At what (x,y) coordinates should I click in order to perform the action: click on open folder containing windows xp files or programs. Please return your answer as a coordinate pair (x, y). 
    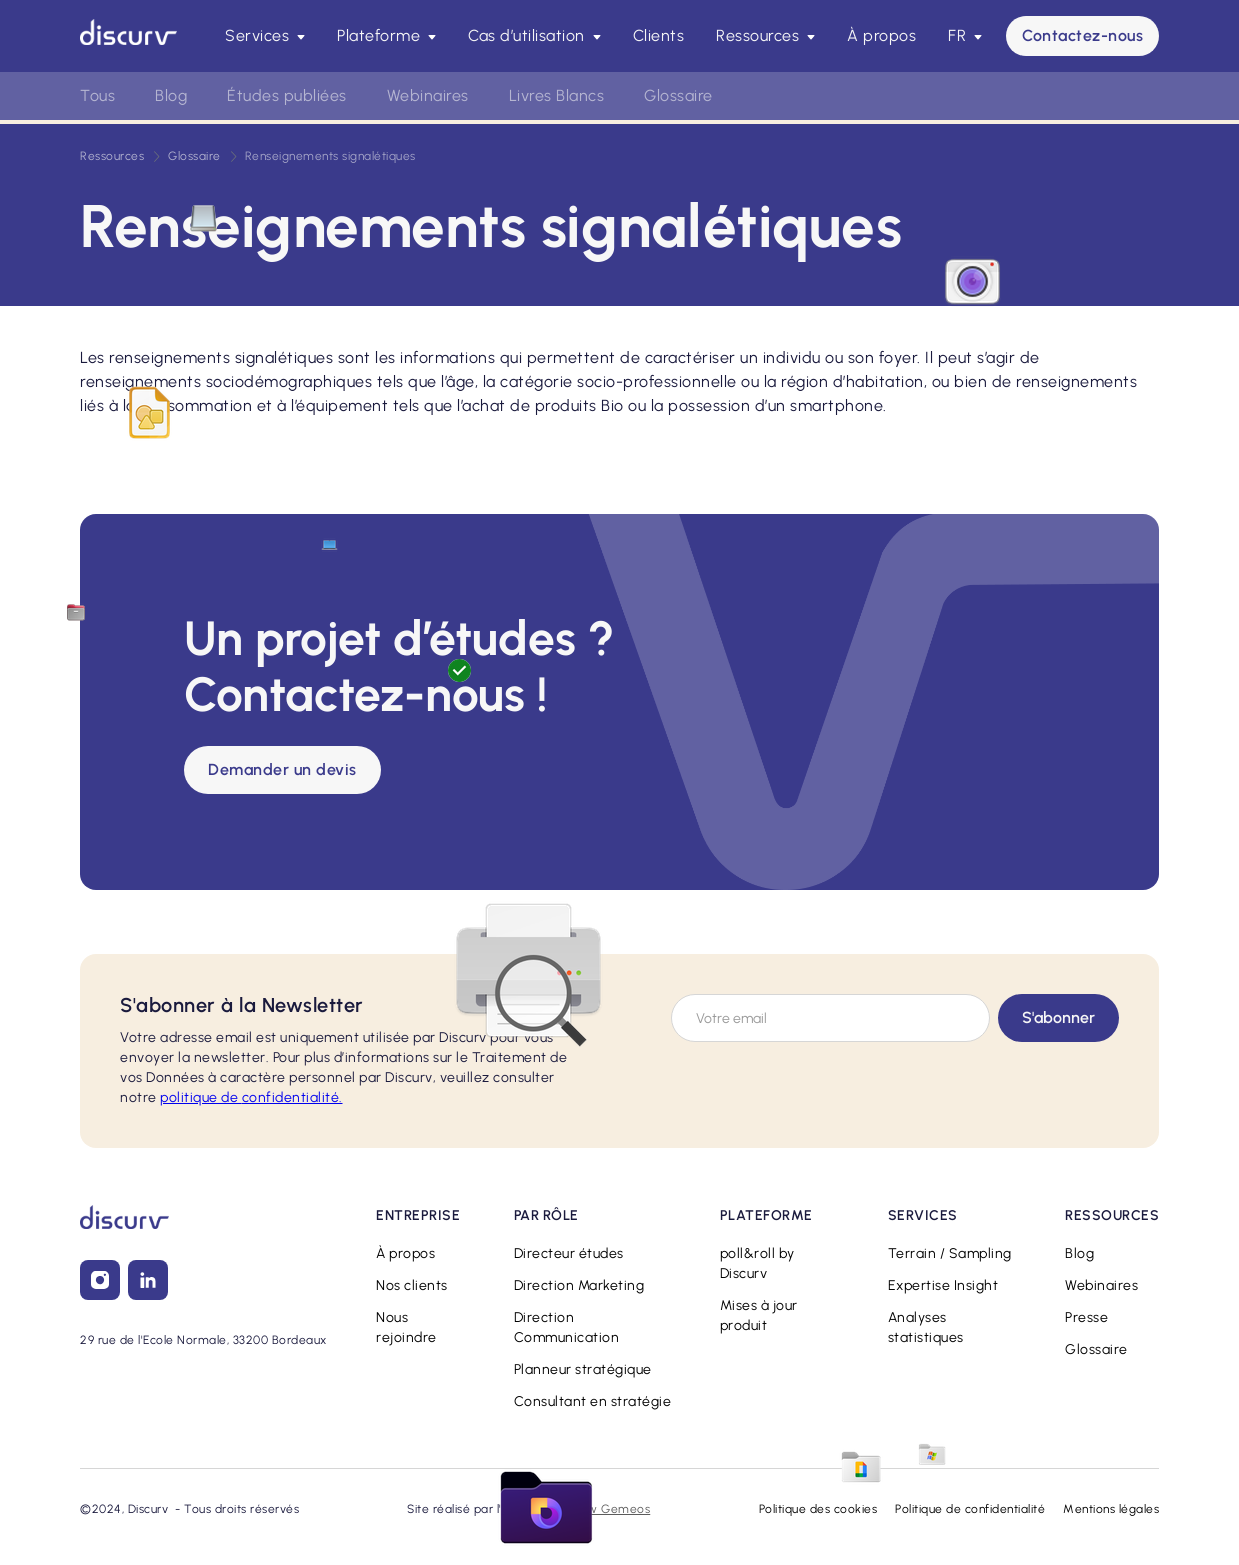
    Looking at the image, I should click on (932, 1455).